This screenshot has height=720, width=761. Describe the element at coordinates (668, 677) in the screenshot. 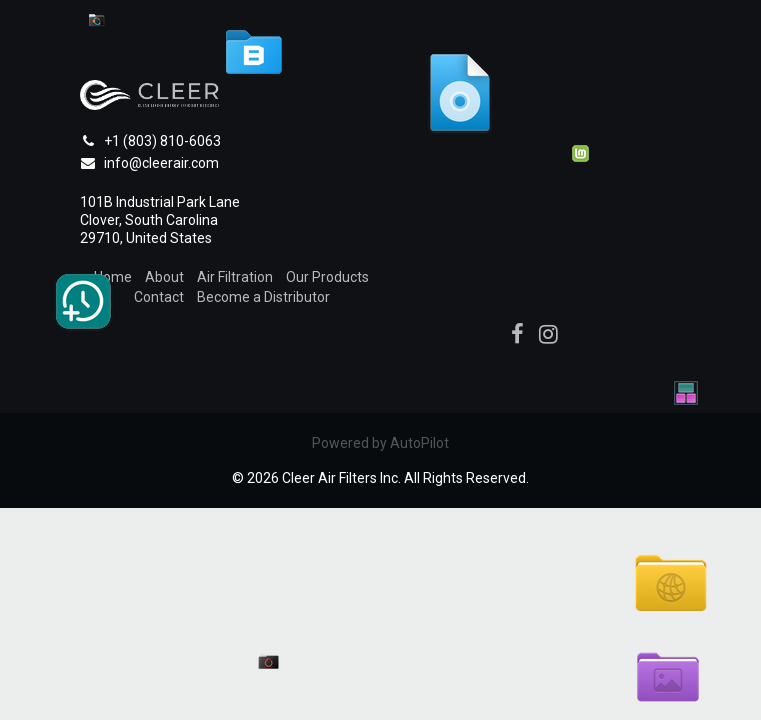

I see `open your images folder` at that location.